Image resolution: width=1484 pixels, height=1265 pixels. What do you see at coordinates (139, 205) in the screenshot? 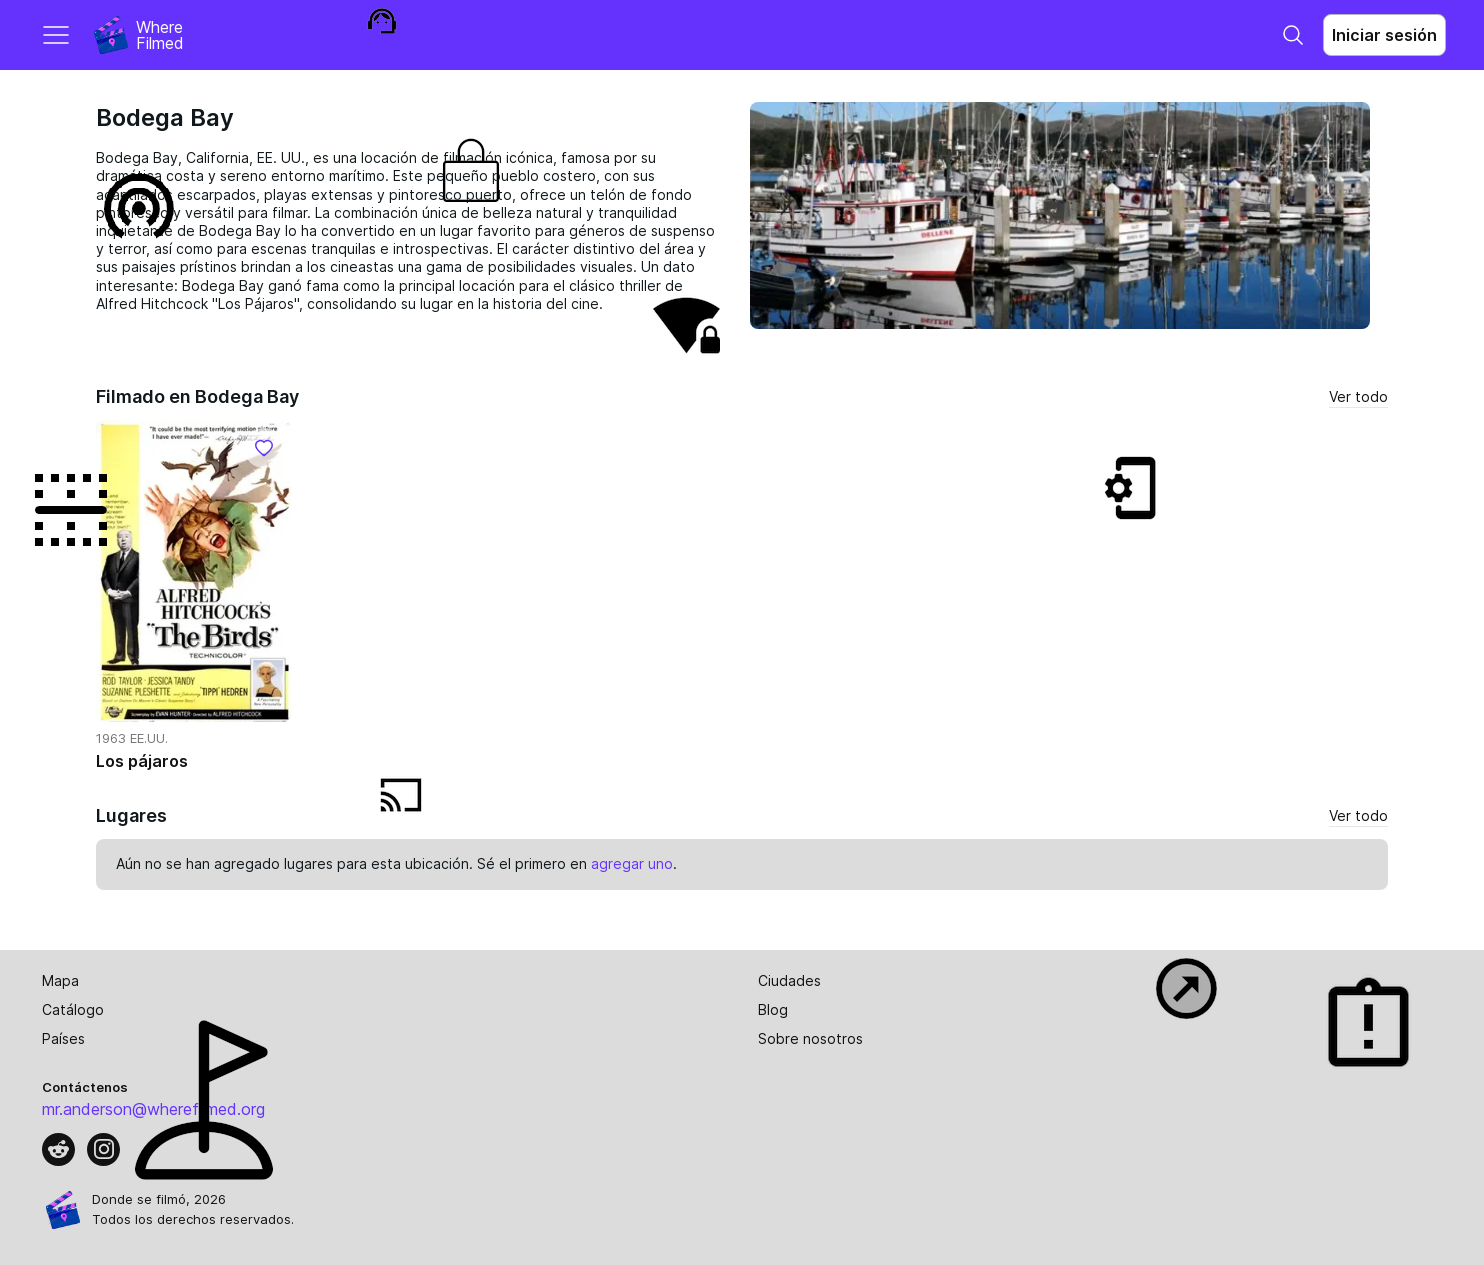
I see `enable mobile hotspot or wifi tethering` at bounding box center [139, 205].